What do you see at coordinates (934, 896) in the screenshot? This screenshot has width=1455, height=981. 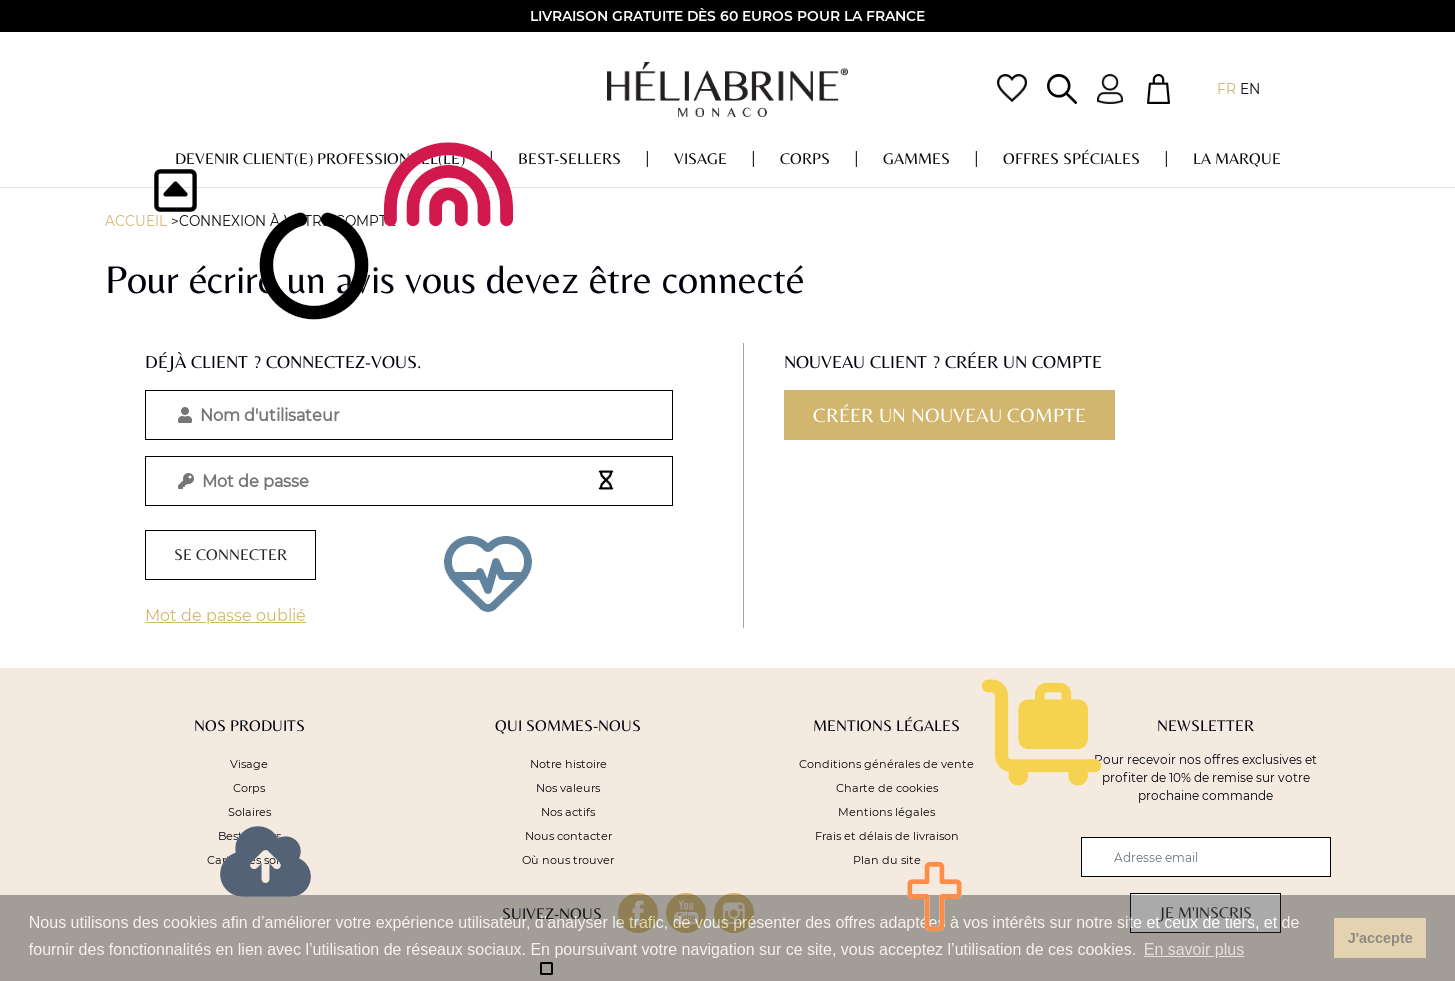 I see `religious or faith-related content` at bounding box center [934, 896].